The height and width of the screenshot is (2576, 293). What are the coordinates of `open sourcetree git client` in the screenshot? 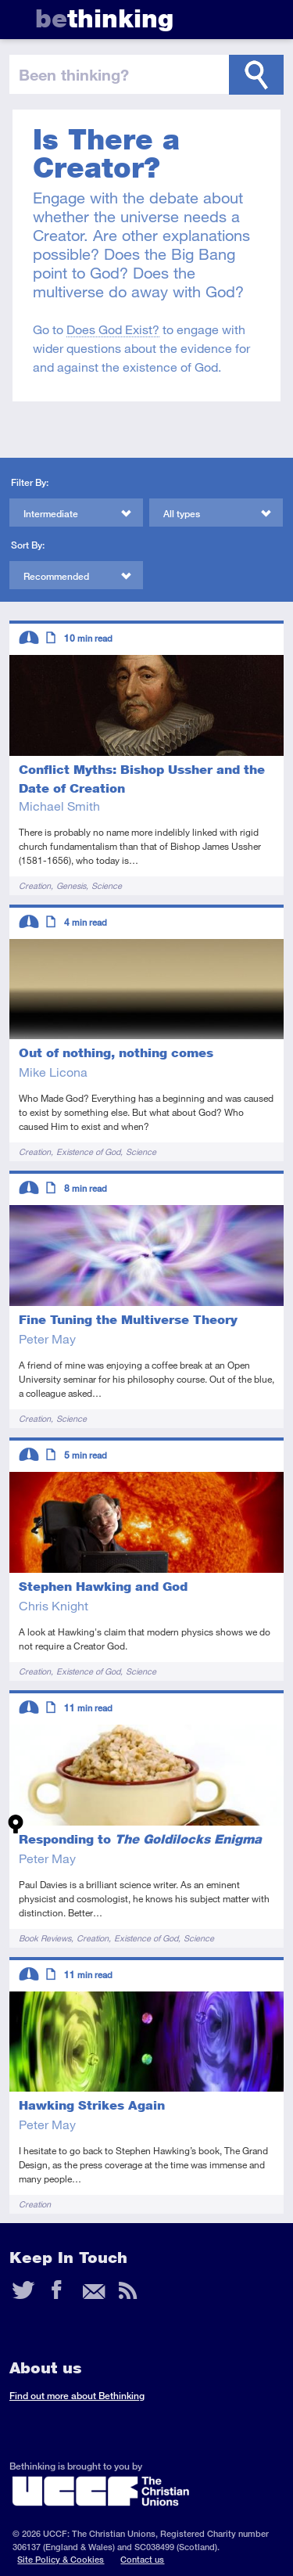 It's located at (16, 1824).